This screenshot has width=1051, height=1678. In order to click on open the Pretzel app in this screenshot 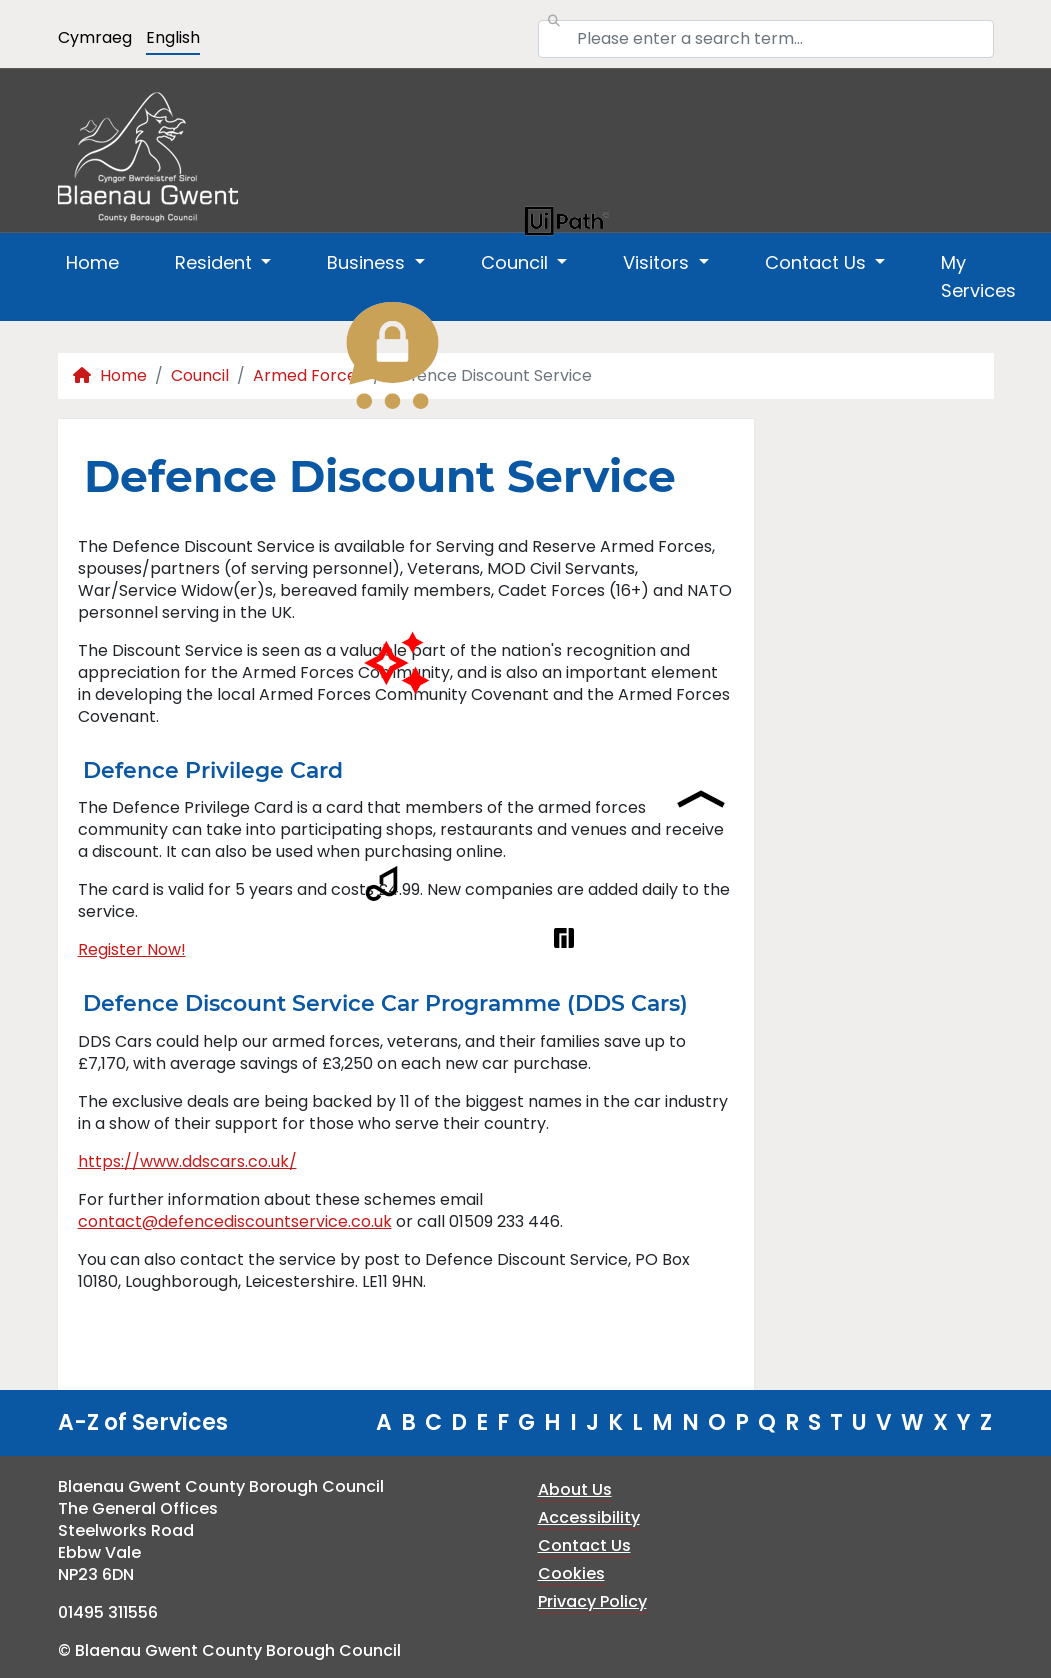, I will do `click(381, 883)`.